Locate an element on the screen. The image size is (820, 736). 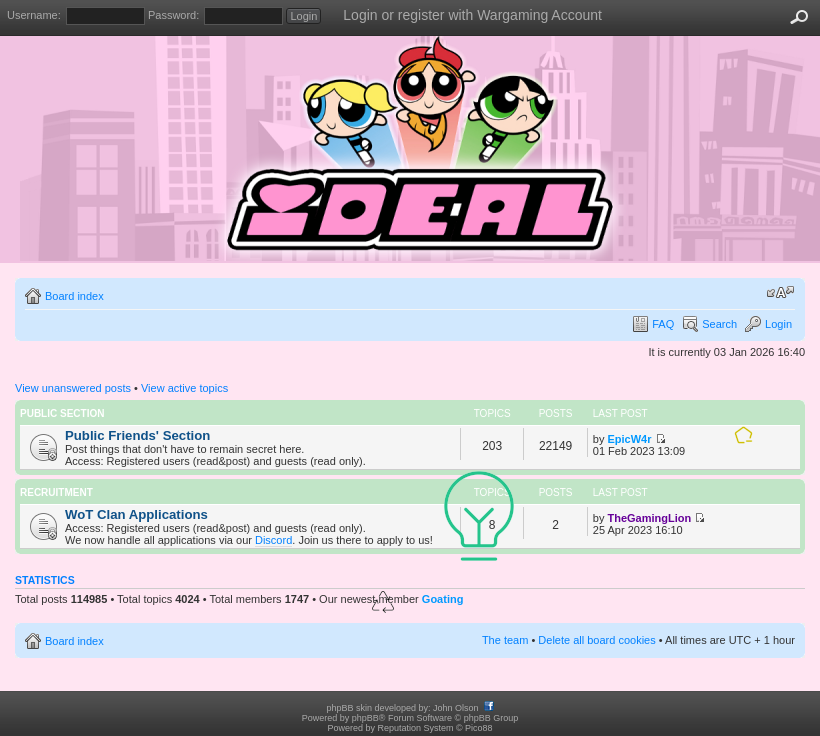
recycle or move item to trash is located at coordinates (383, 602).